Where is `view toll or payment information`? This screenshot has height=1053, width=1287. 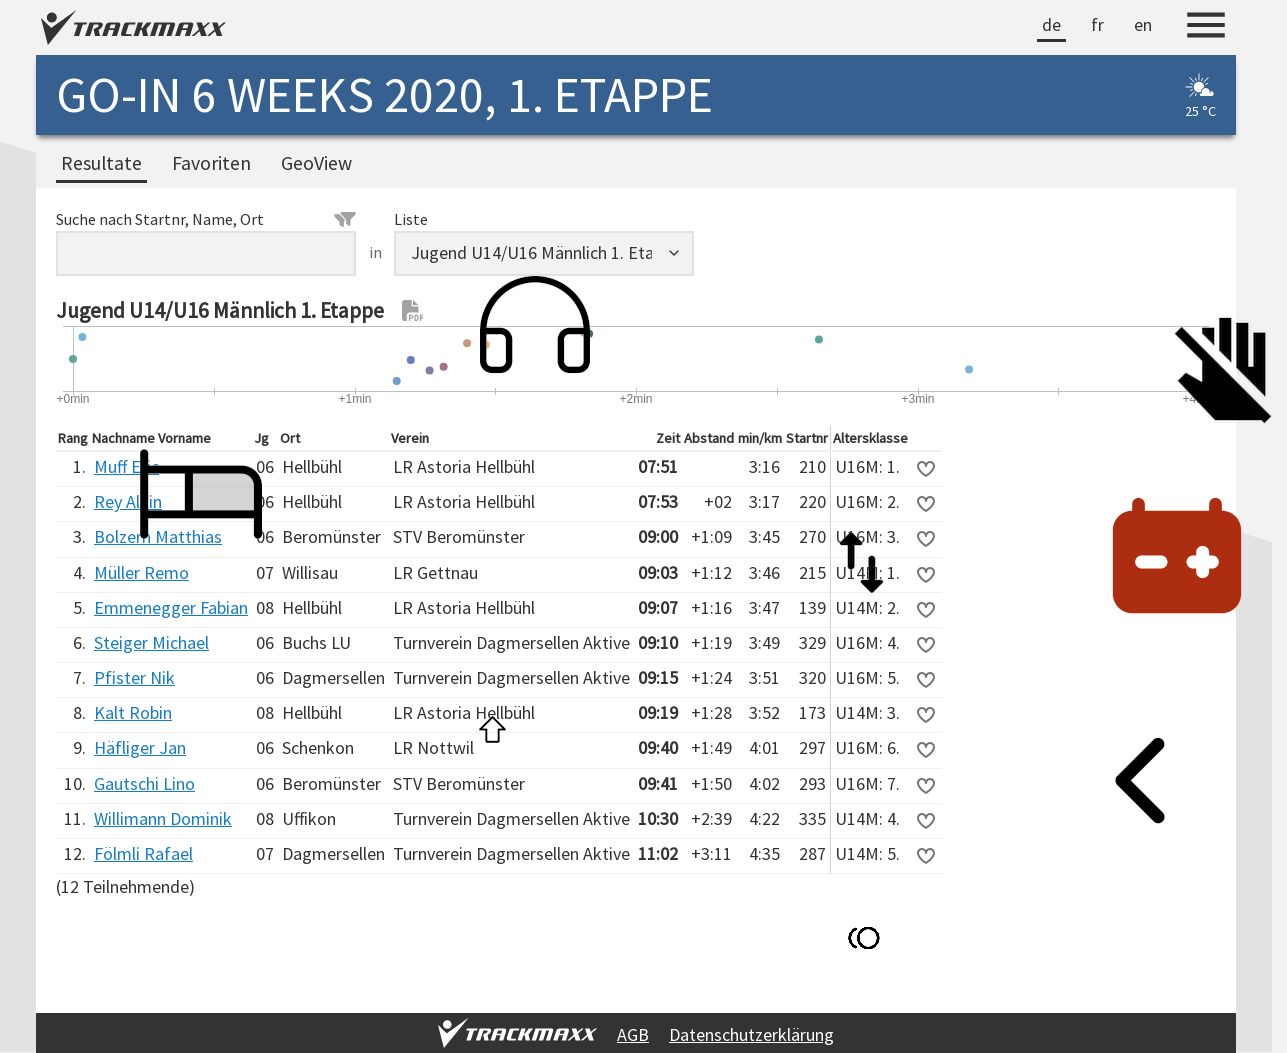 view toll or payment information is located at coordinates (864, 938).